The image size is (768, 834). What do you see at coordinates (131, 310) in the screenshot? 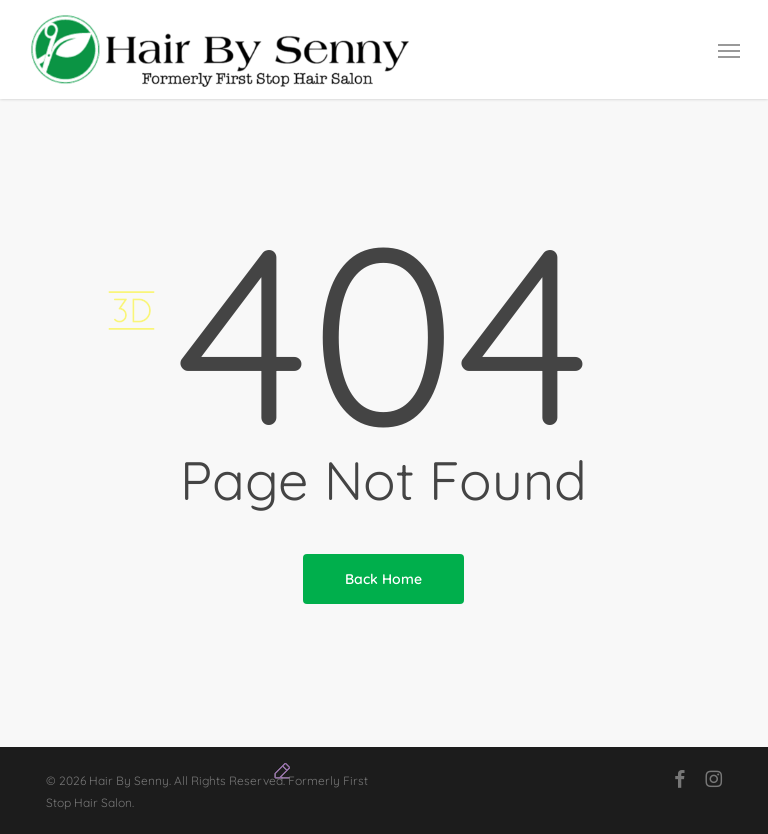
I see `toggle 3D view mode` at bounding box center [131, 310].